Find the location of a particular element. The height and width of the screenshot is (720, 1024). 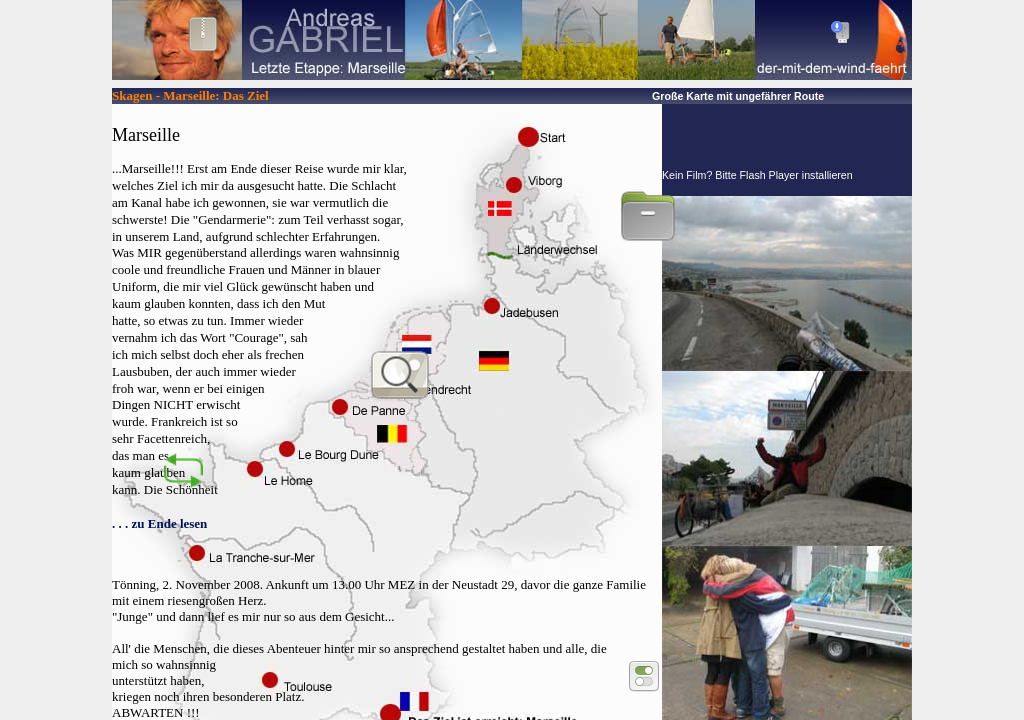

create a bootable USB drive is located at coordinates (842, 32).